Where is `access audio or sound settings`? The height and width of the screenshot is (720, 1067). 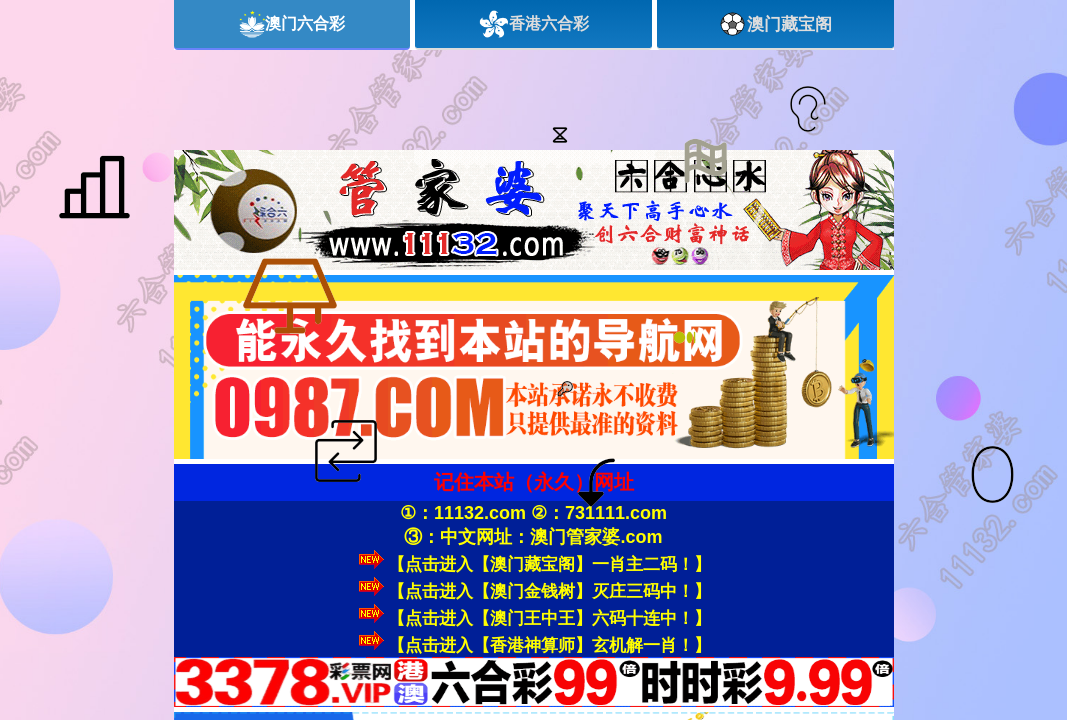
access audio or sound settings is located at coordinates (808, 109).